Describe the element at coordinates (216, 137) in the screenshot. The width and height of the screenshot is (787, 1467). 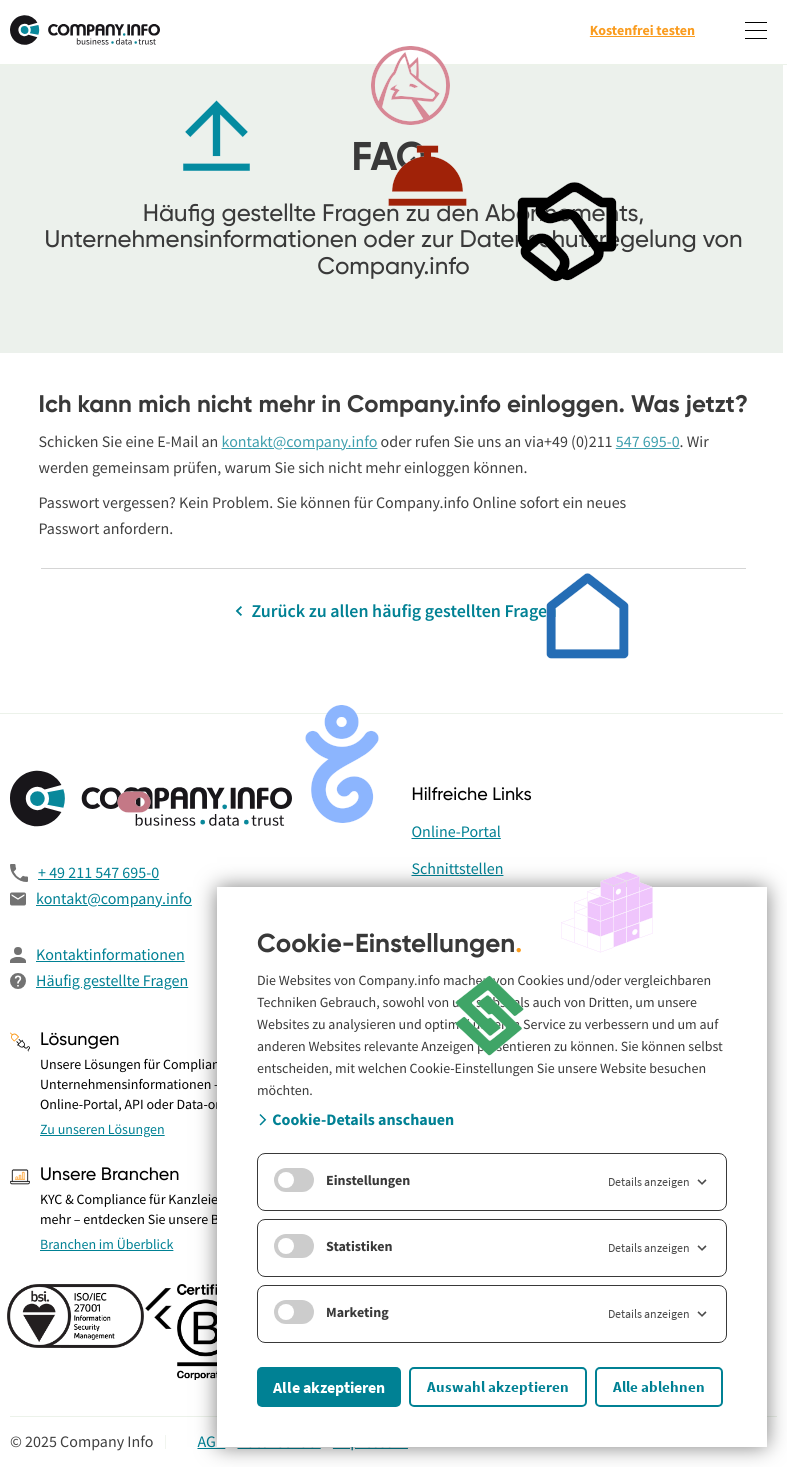
I see `upload a file or document` at that location.